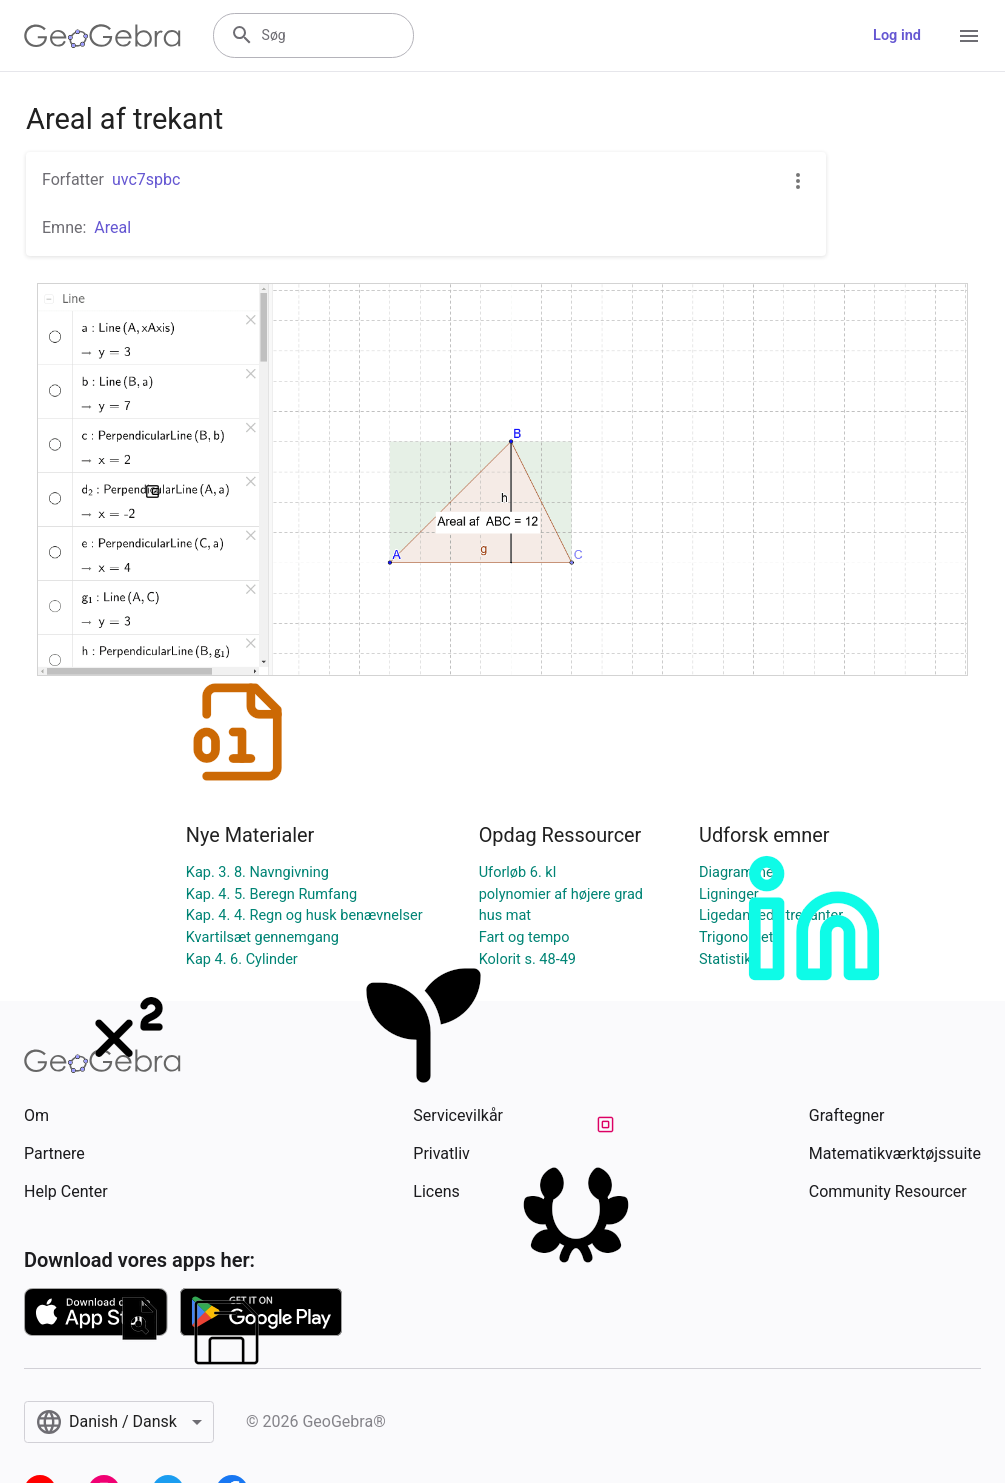  I want to click on access your wallet or payment methods, so click(152, 491).